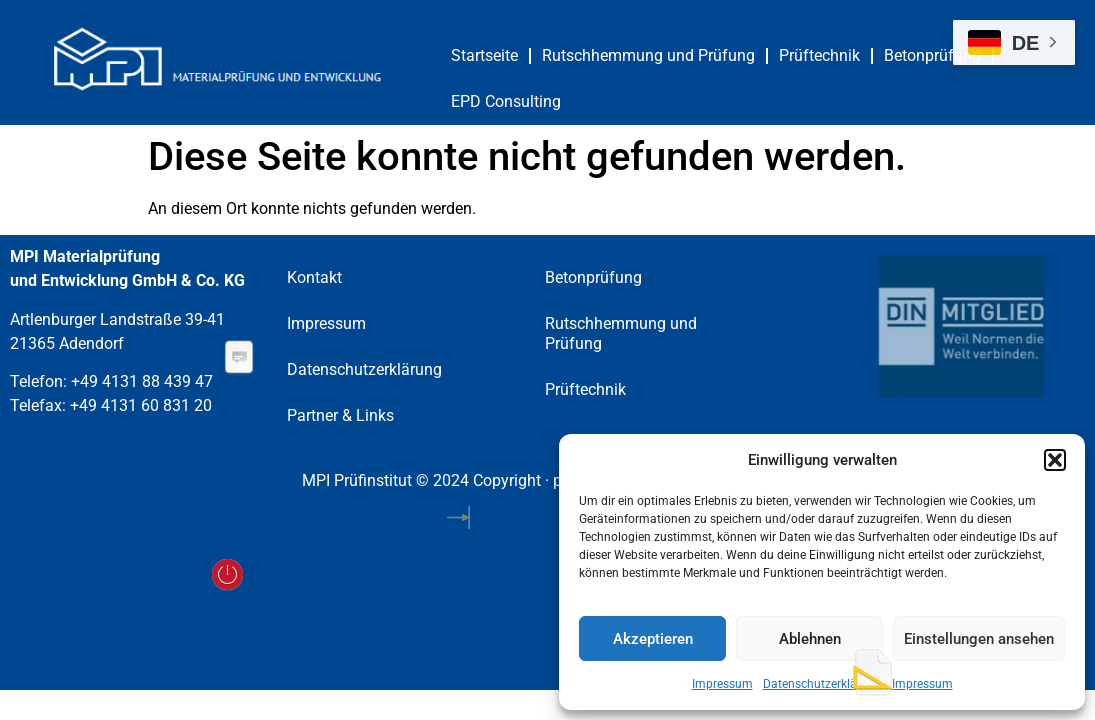 Image resolution: width=1095 pixels, height=720 pixels. I want to click on go to the last item in a list or sequence, so click(458, 517).